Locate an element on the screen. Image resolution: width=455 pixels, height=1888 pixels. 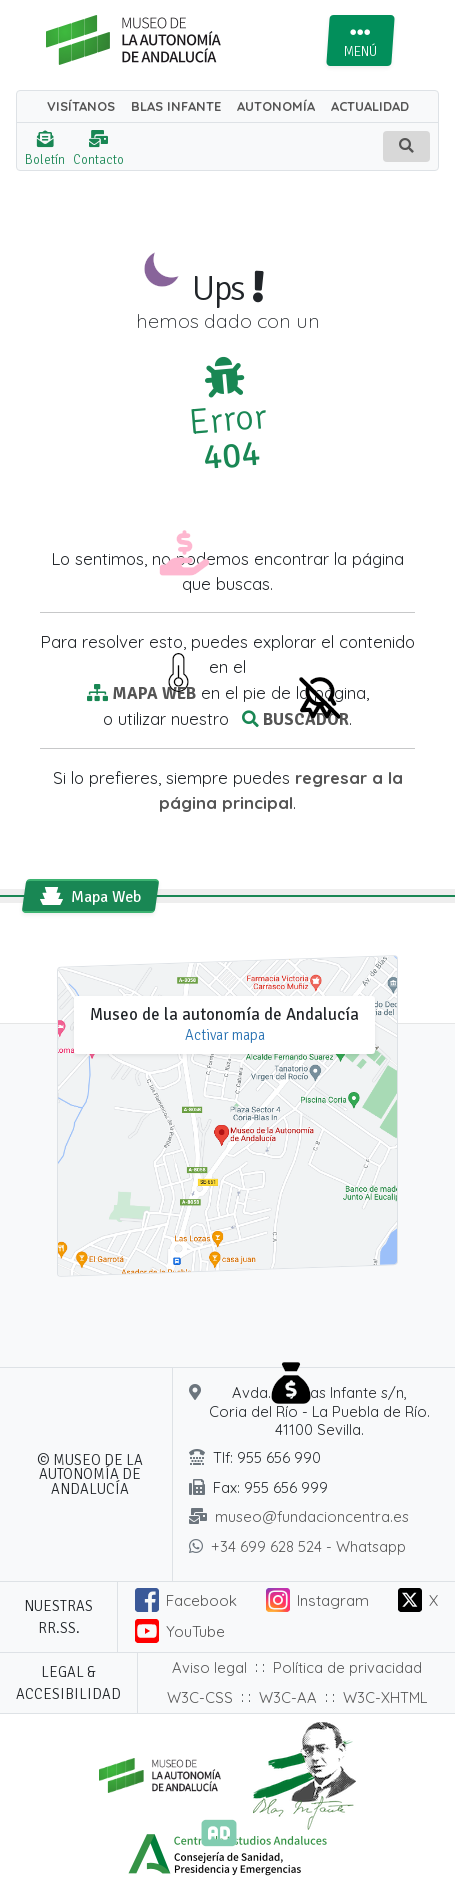
make a payment or donation is located at coordinates (184, 553).